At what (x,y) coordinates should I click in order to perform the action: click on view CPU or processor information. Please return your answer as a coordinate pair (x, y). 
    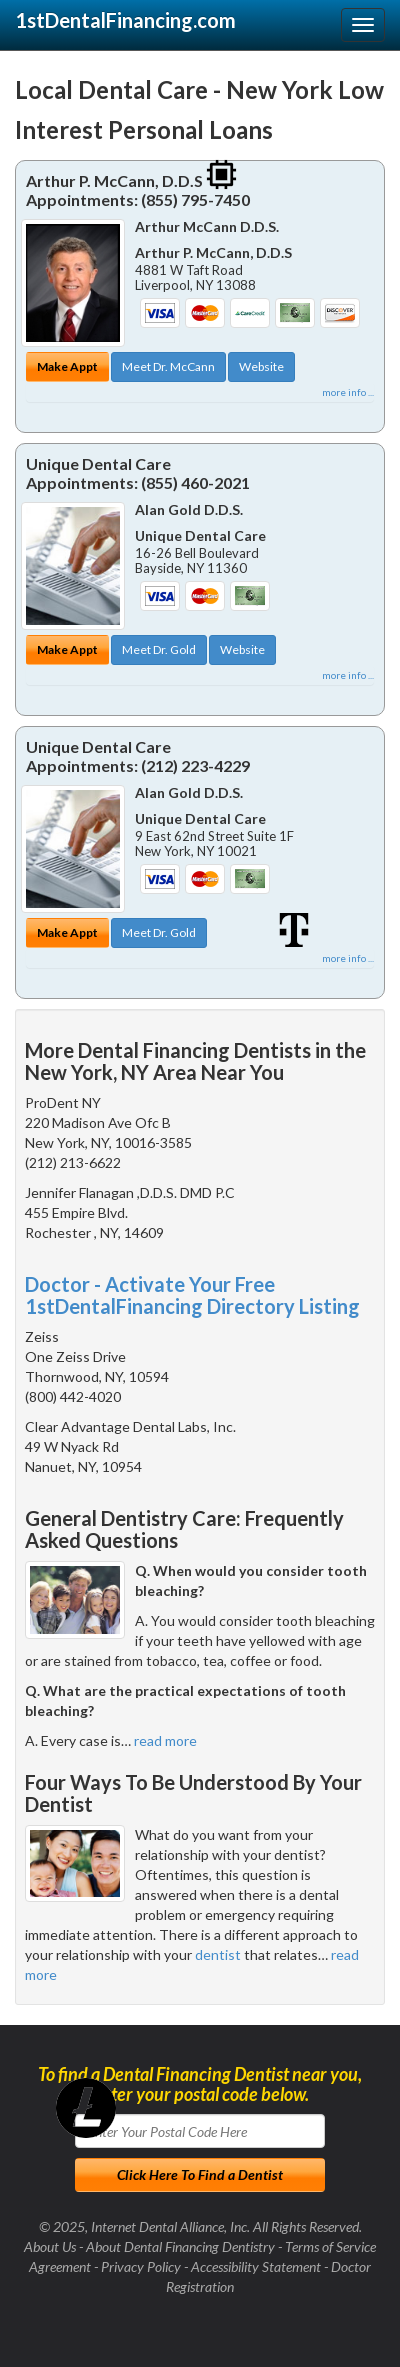
    Looking at the image, I should click on (221, 174).